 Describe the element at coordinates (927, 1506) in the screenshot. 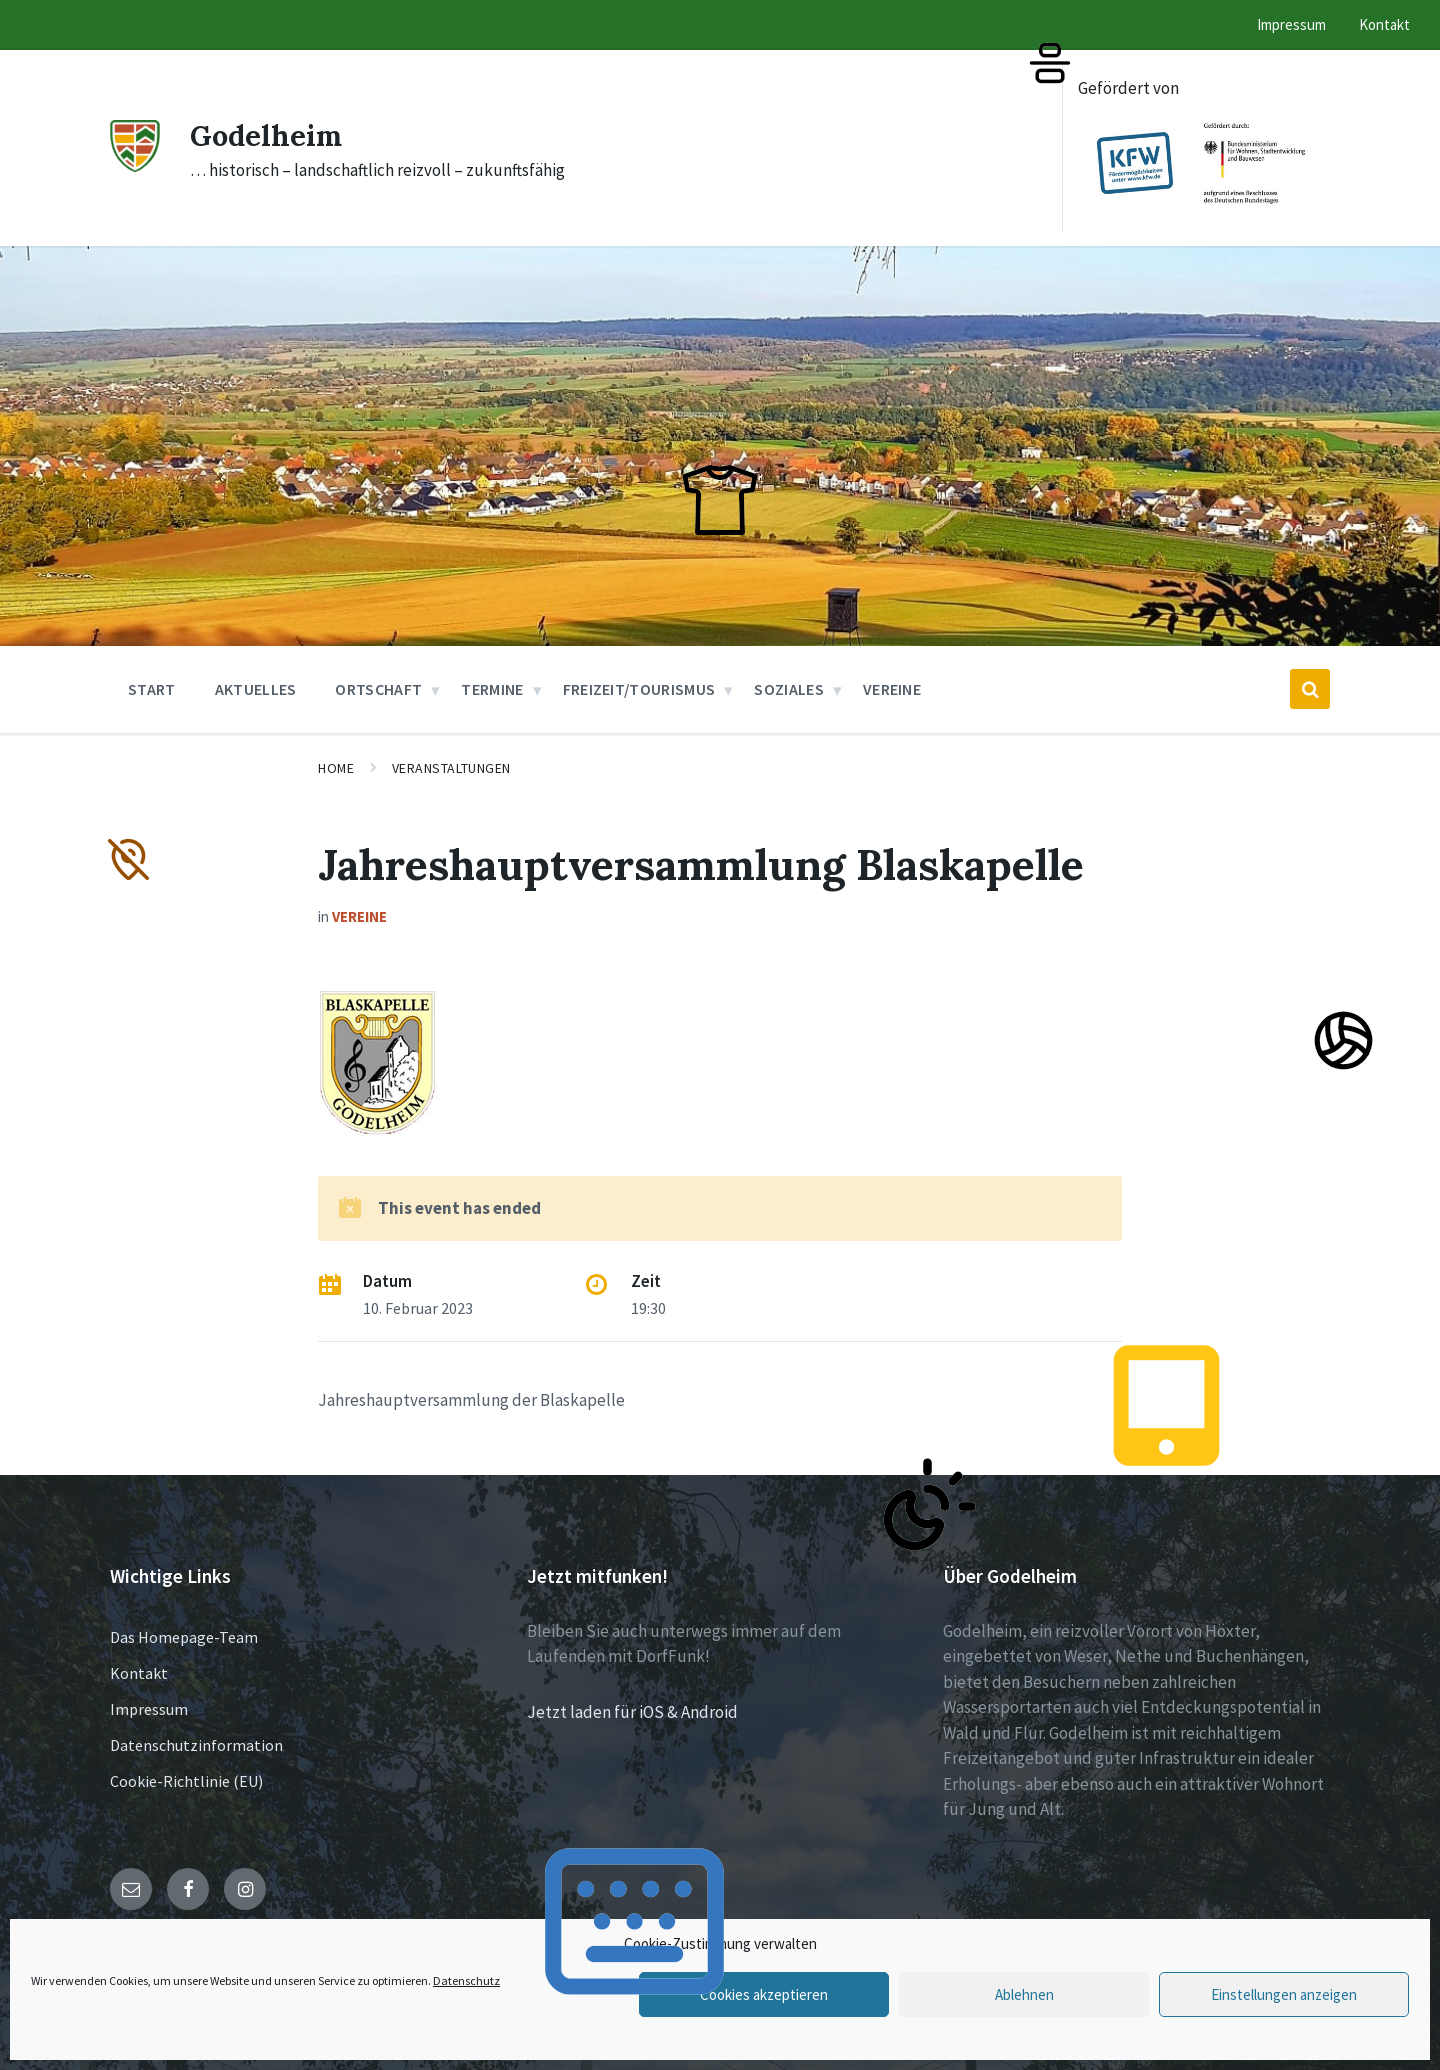

I see `toggle between light and dark mode` at that location.